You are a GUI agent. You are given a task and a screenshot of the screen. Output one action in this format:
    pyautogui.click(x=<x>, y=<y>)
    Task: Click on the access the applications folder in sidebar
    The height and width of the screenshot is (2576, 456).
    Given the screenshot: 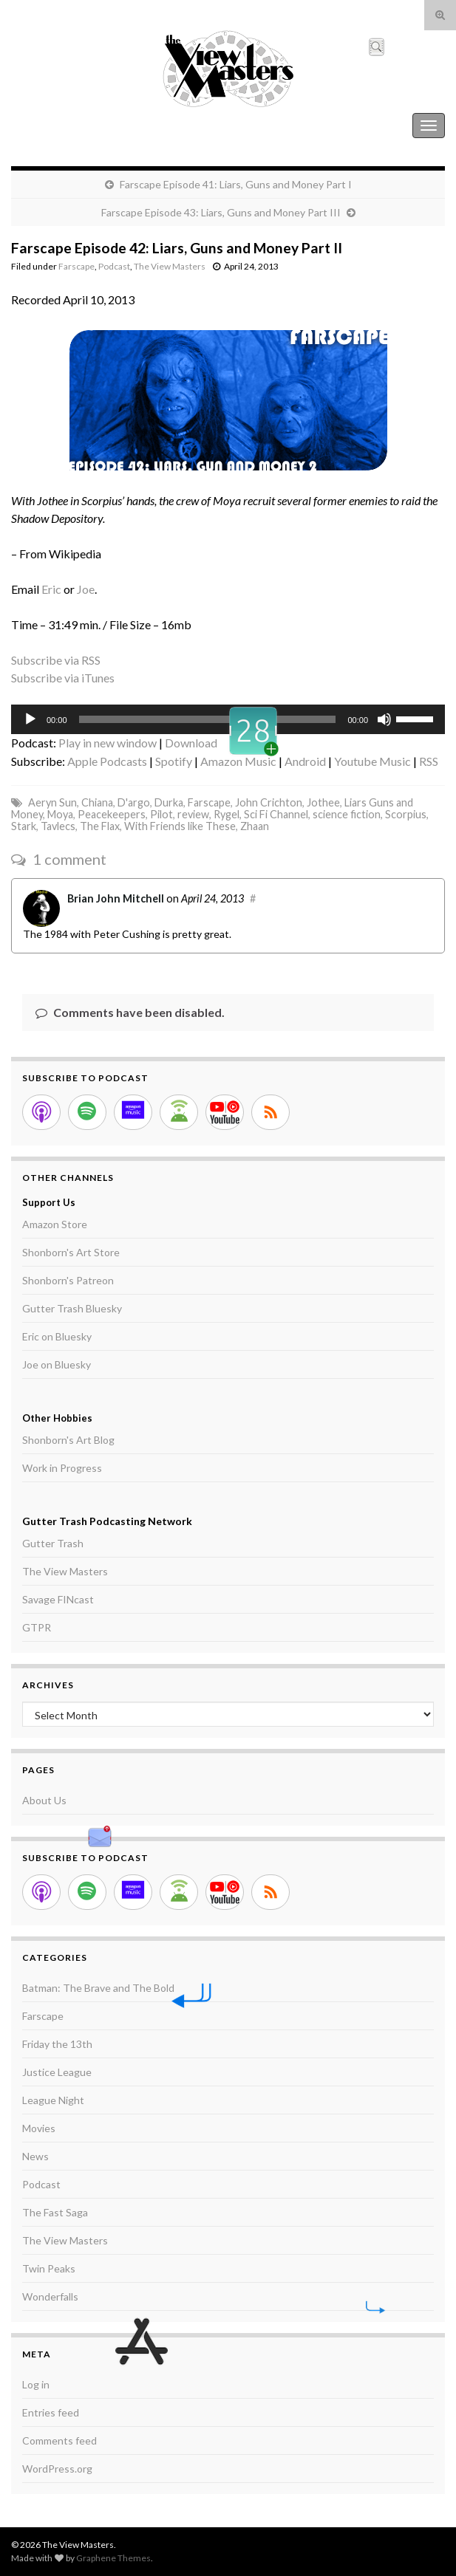 What is the action you would take?
    pyautogui.click(x=141, y=2341)
    